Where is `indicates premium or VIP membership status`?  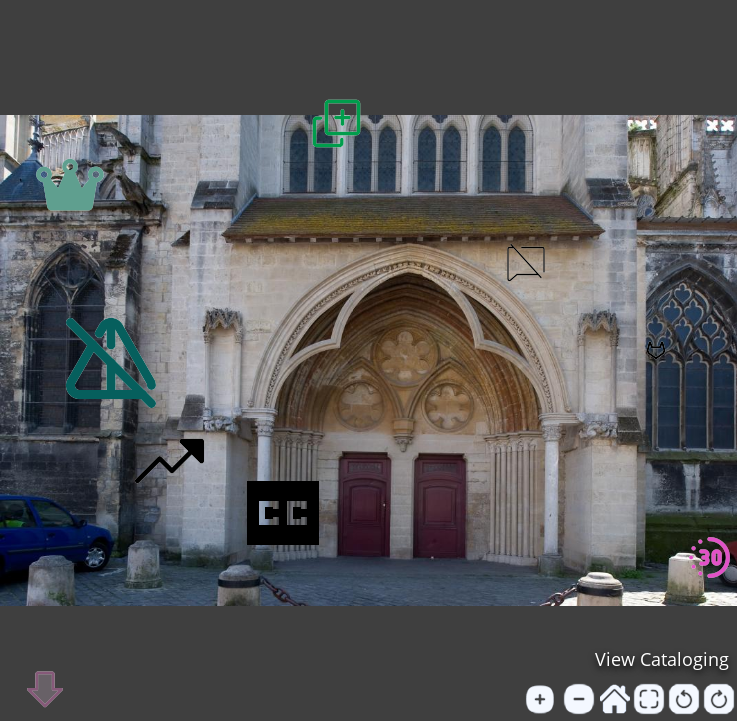
indicates premium or VIP membership status is located at coordinates (70, 188).